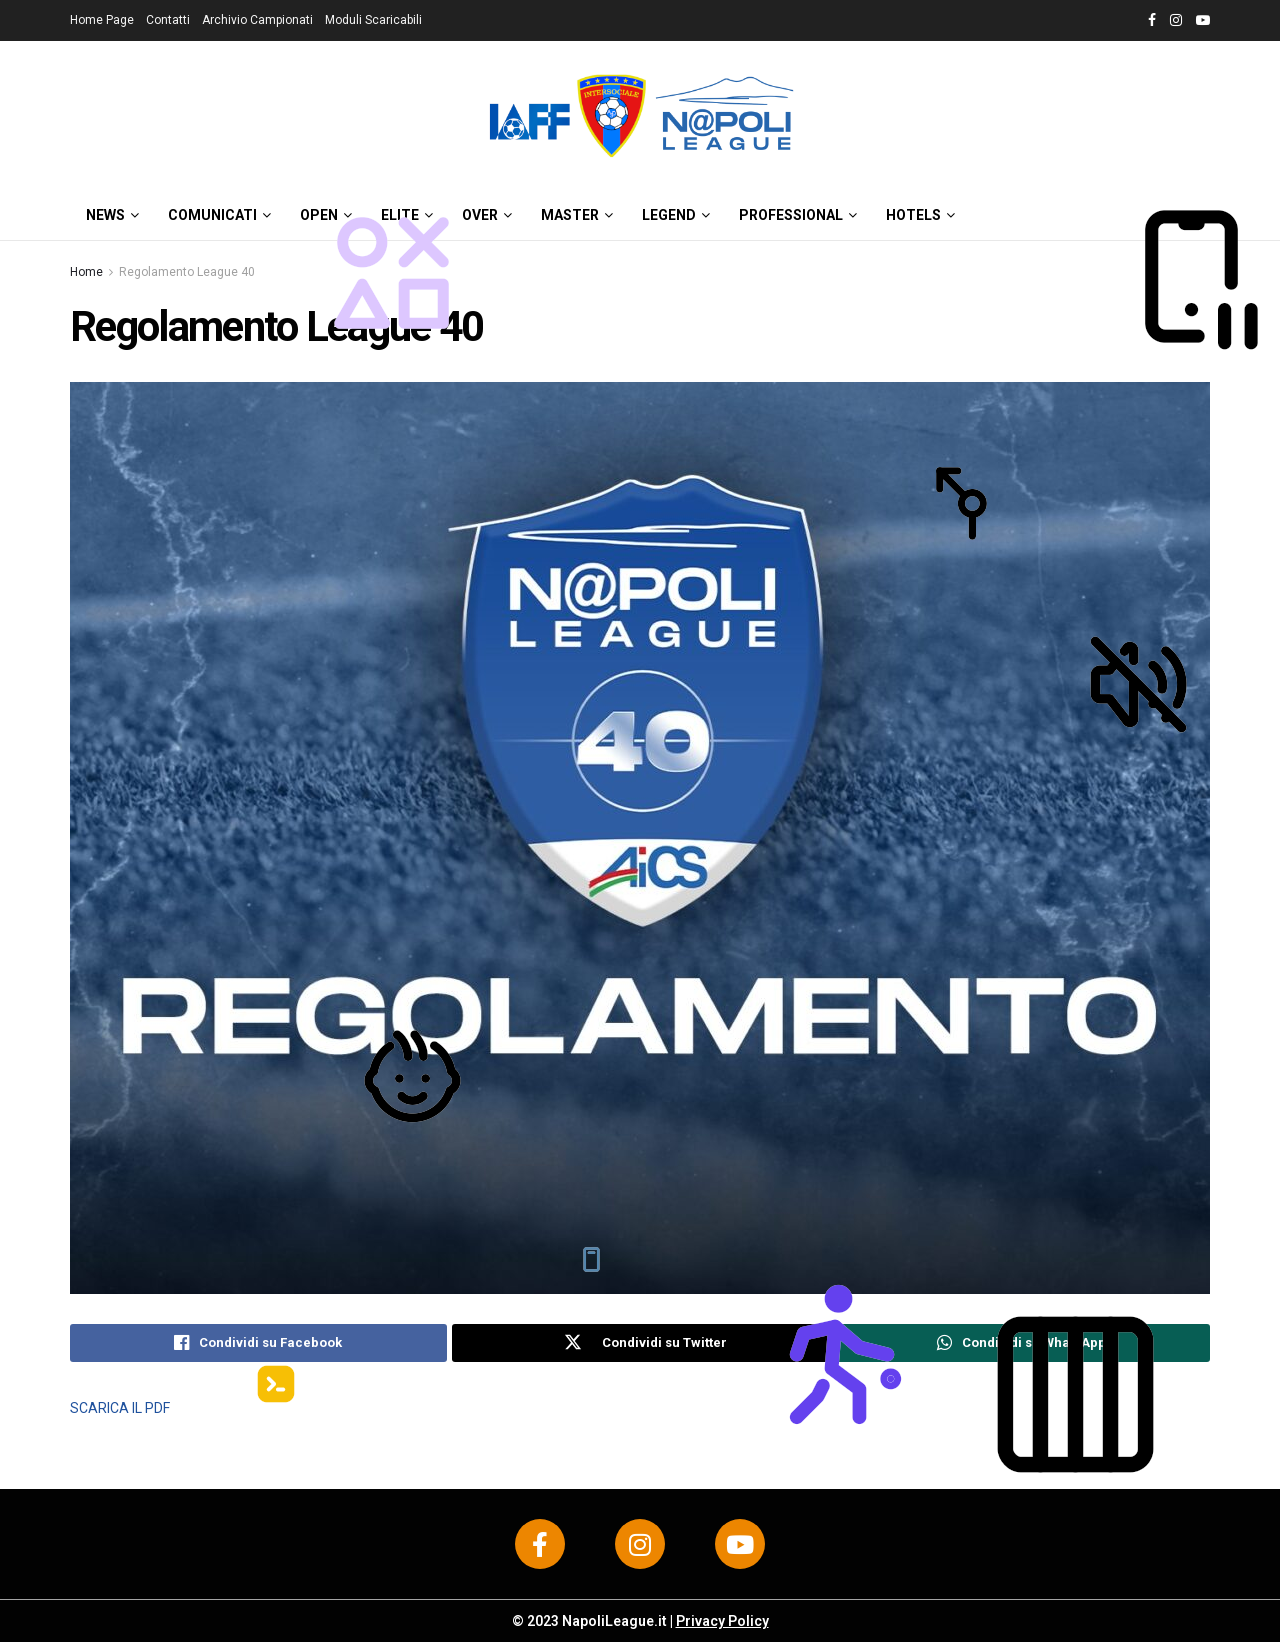 The width and height of the screenshot is (1280, 1642). What do you see at coordinates (412, 1078) in the screenshot?
I see `select boy avatar or profile icon` at bounding box center [412, 1078].